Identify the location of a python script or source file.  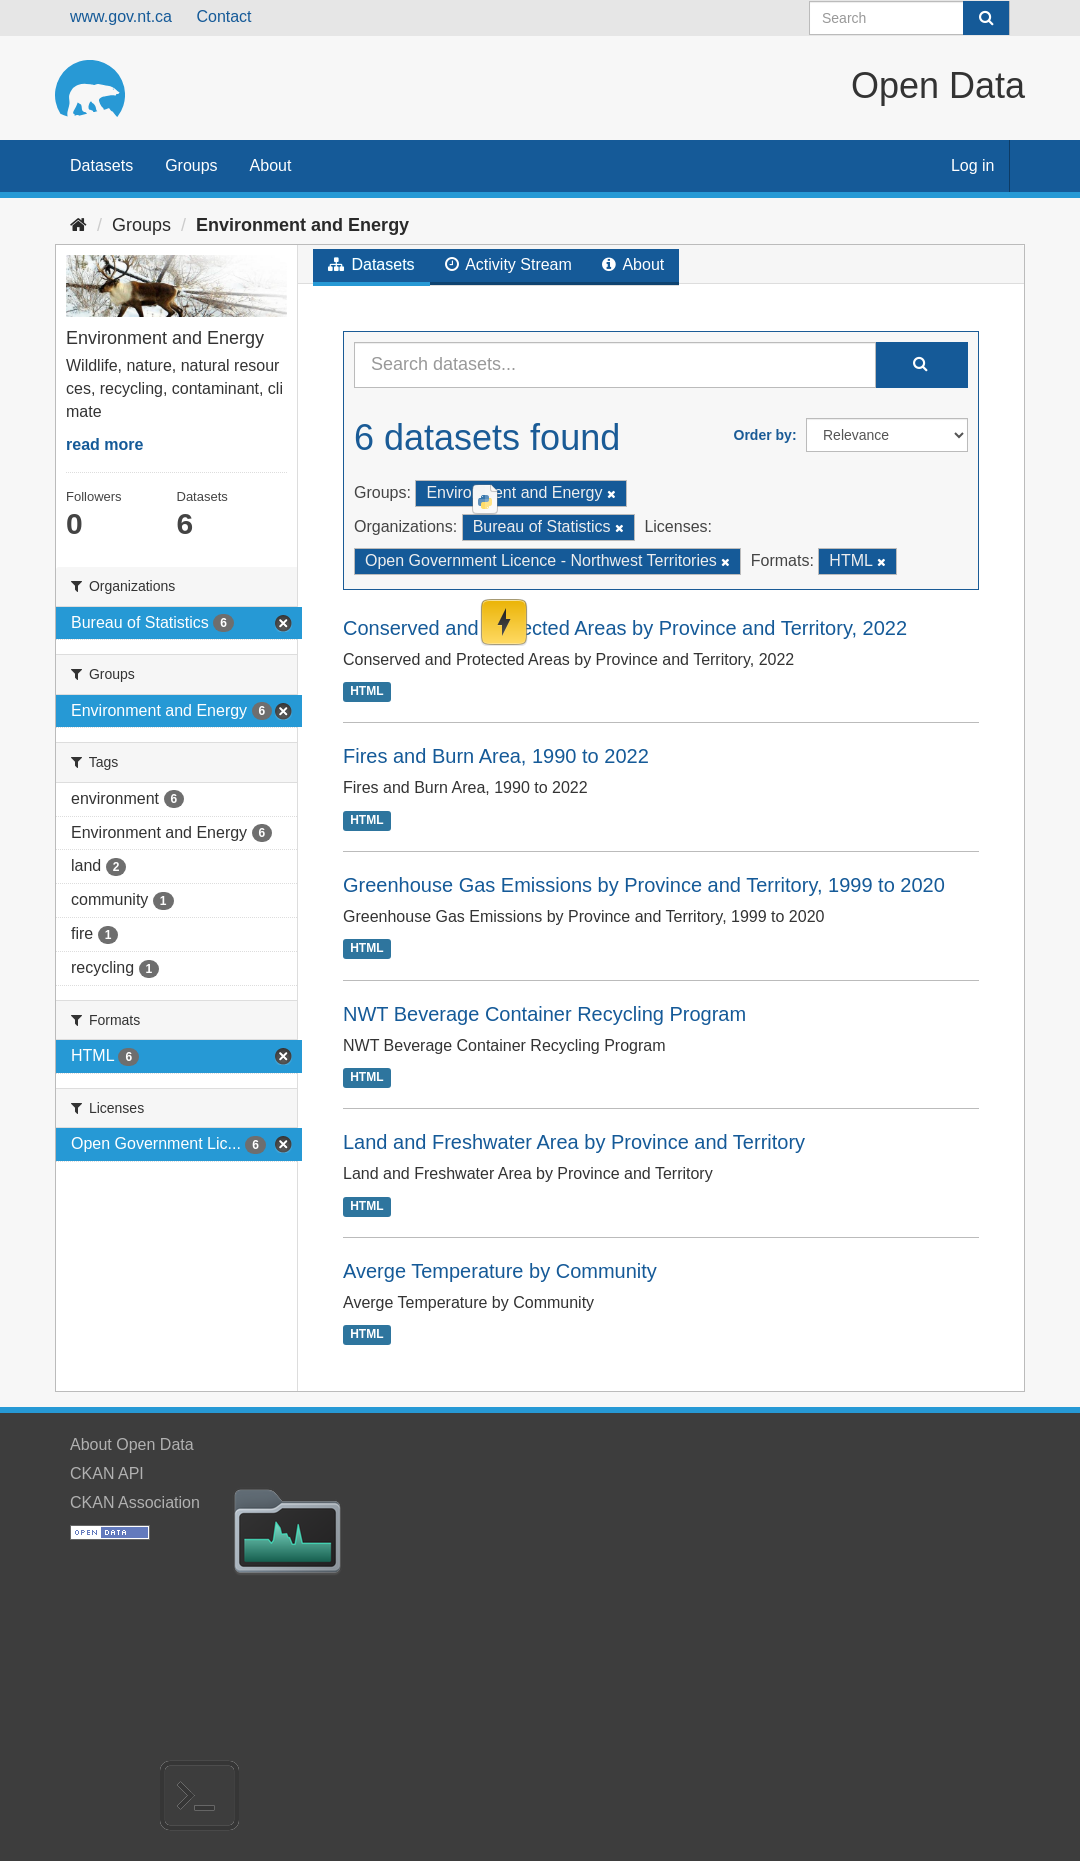
(485, 499).